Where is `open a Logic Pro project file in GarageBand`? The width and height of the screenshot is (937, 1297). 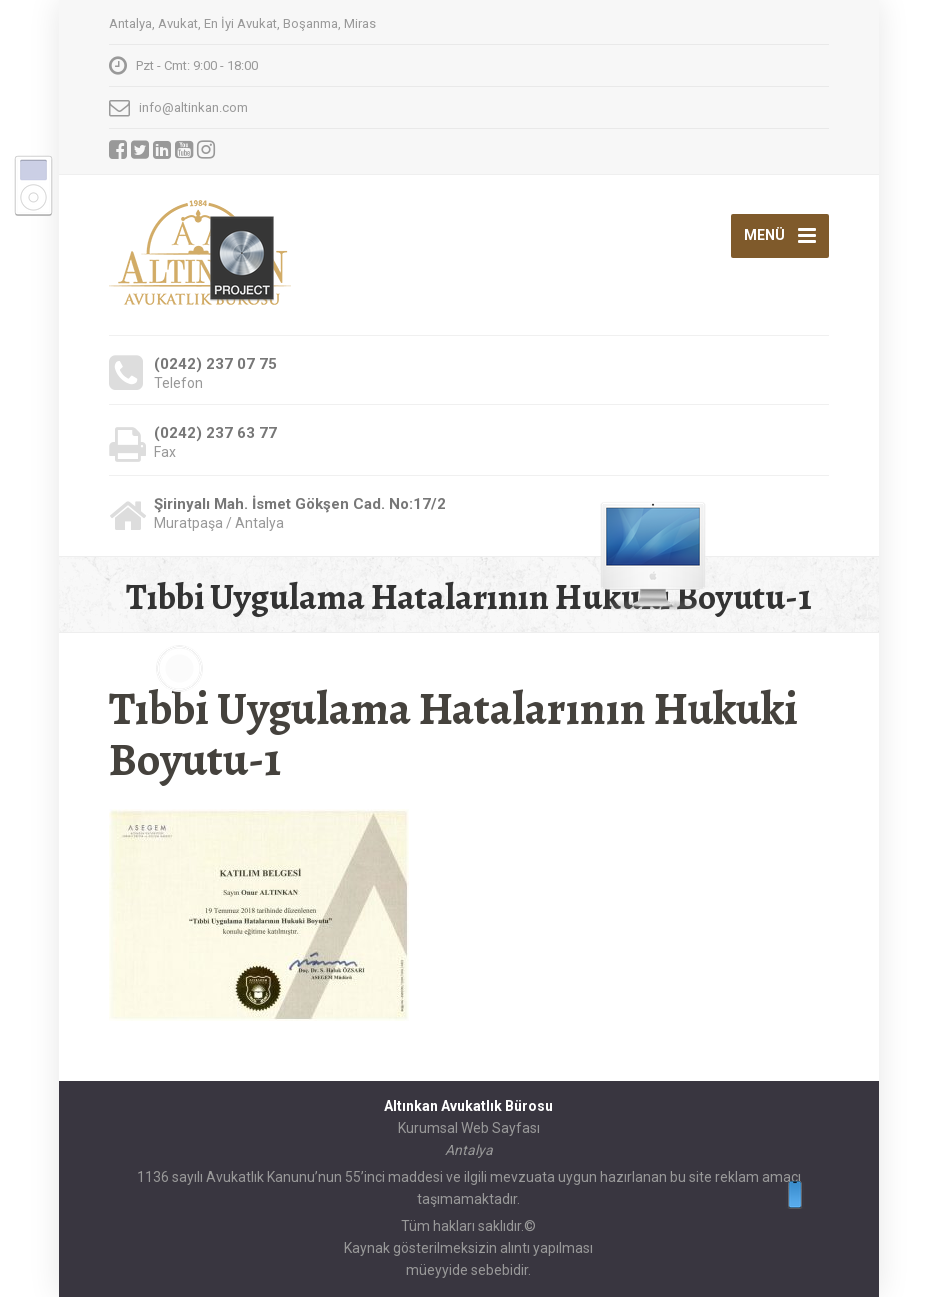
open a Logic Pro project file in GarageBand is located at coordinates (242, 260).